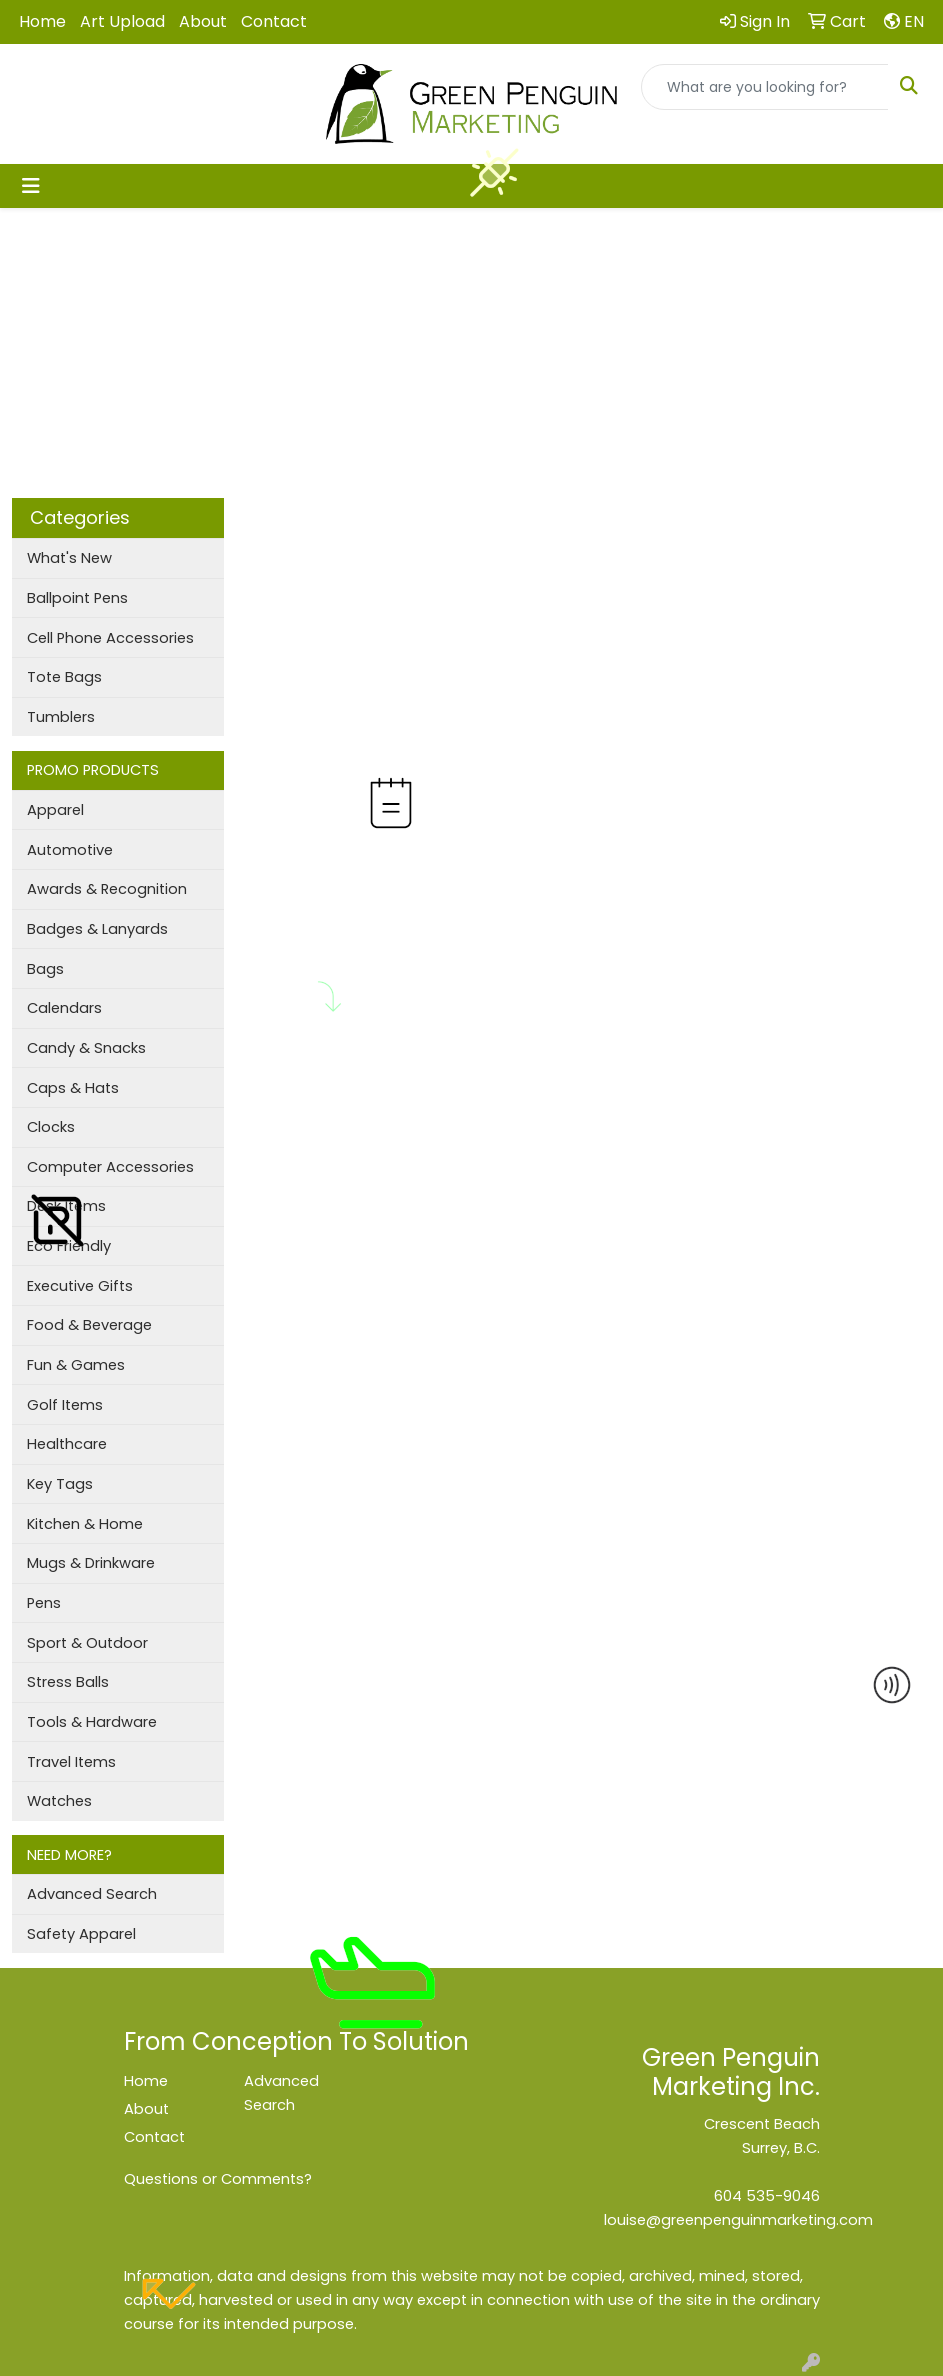 This screenshot has height=2376, width=943. I want to click on indicates an active connection or paired devices, so click(494, 172).